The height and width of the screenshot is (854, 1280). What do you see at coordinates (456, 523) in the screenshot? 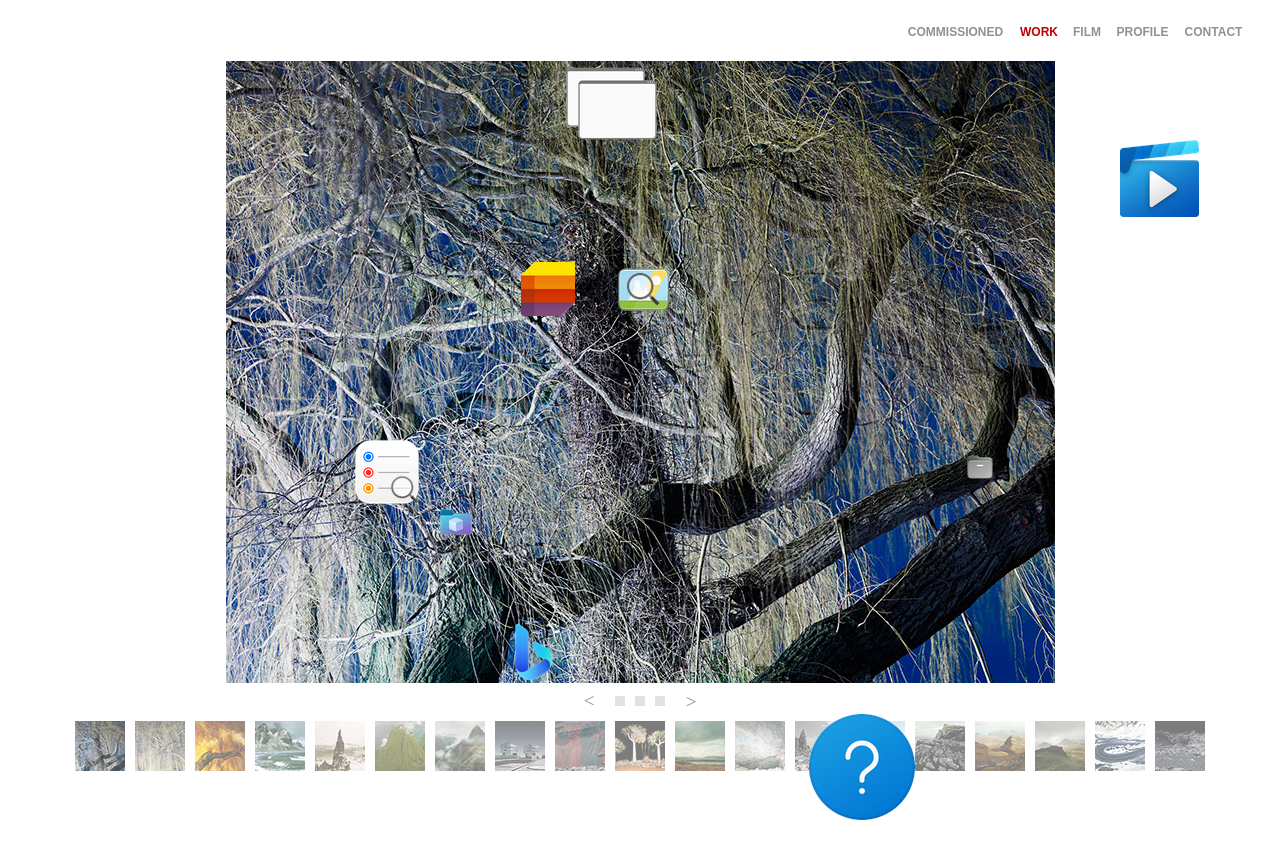
I see `open the 3D objects folder` at bounding box center [456, 523].